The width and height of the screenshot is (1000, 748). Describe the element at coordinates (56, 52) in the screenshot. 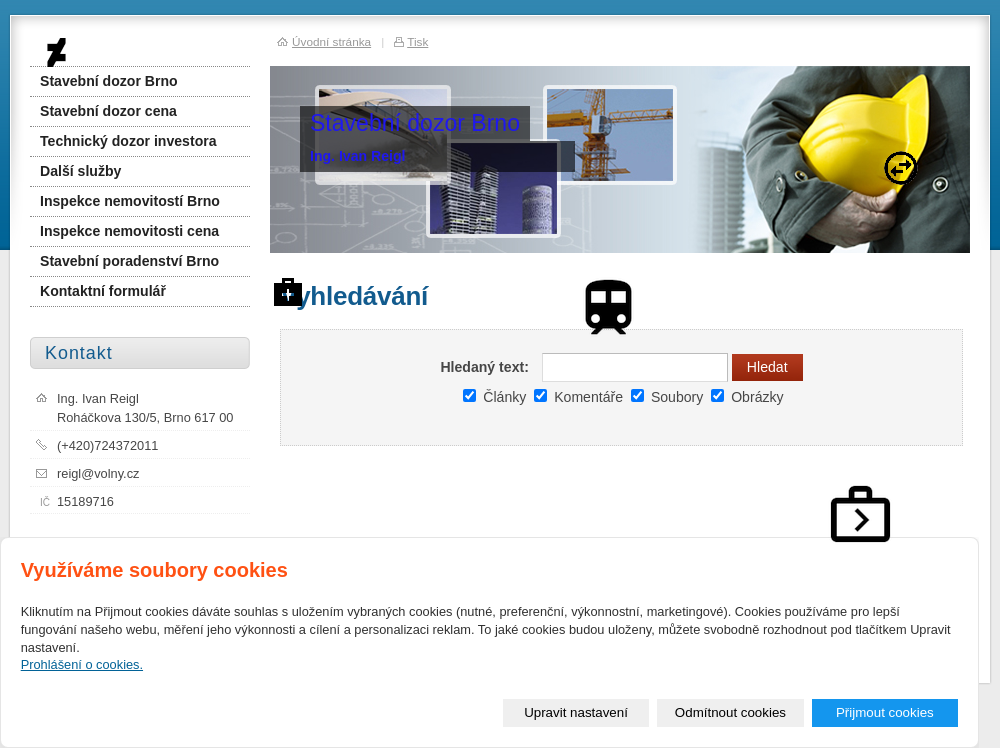

I see `deviantart logo` at that location.